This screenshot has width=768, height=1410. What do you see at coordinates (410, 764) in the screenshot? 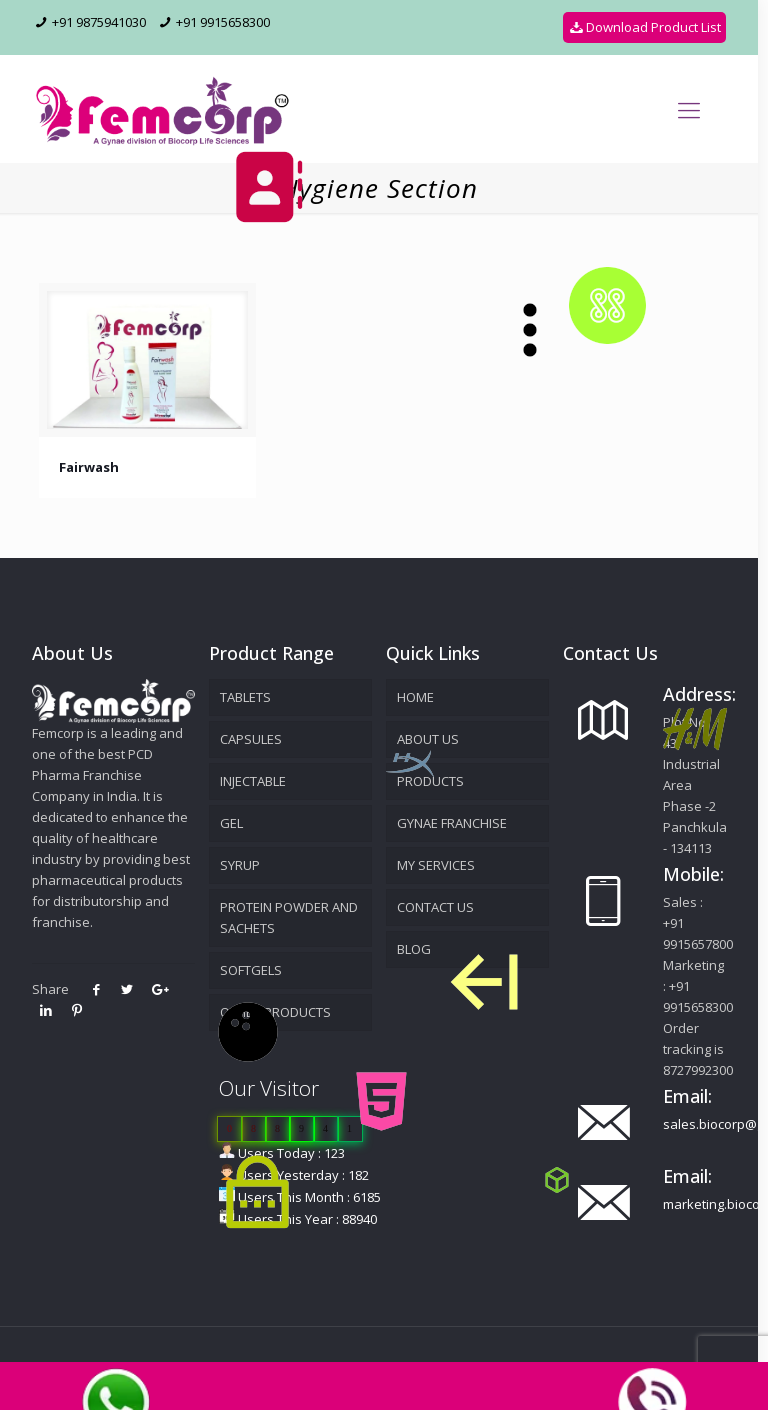
I see `HyperX brand logo` at bounding box center [410, 764].